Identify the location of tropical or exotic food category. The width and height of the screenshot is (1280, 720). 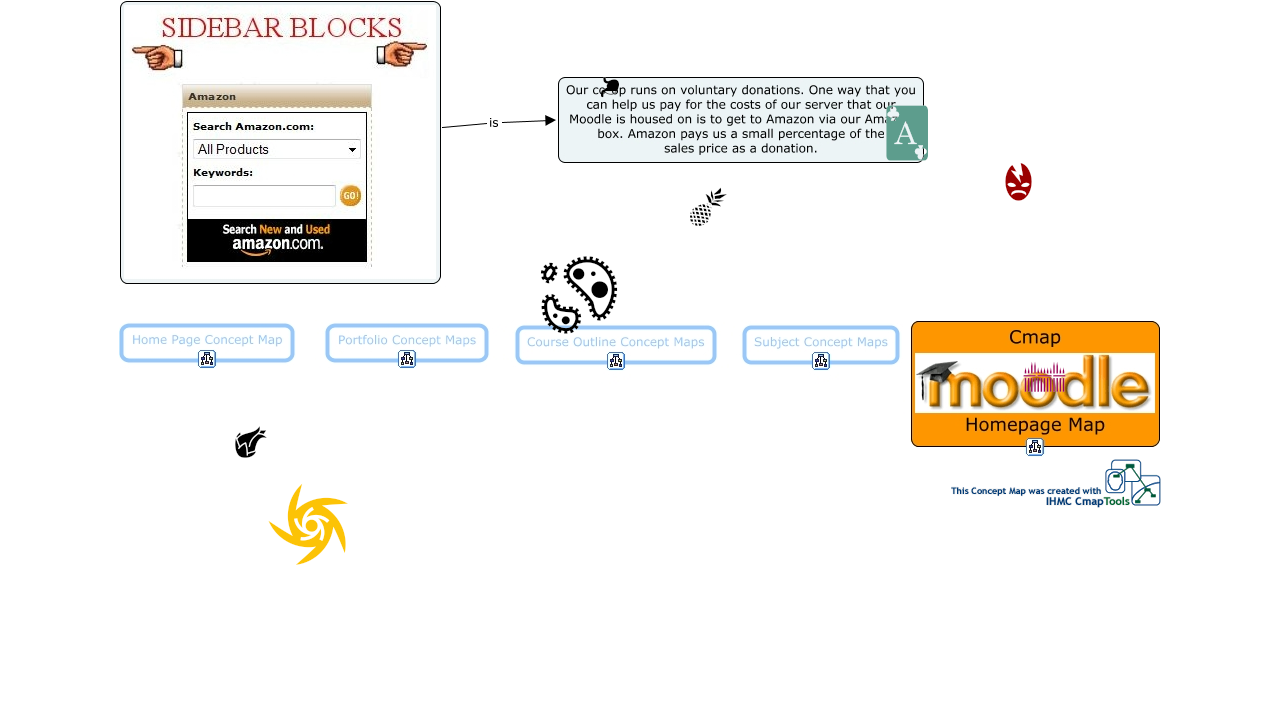
(709, 207).